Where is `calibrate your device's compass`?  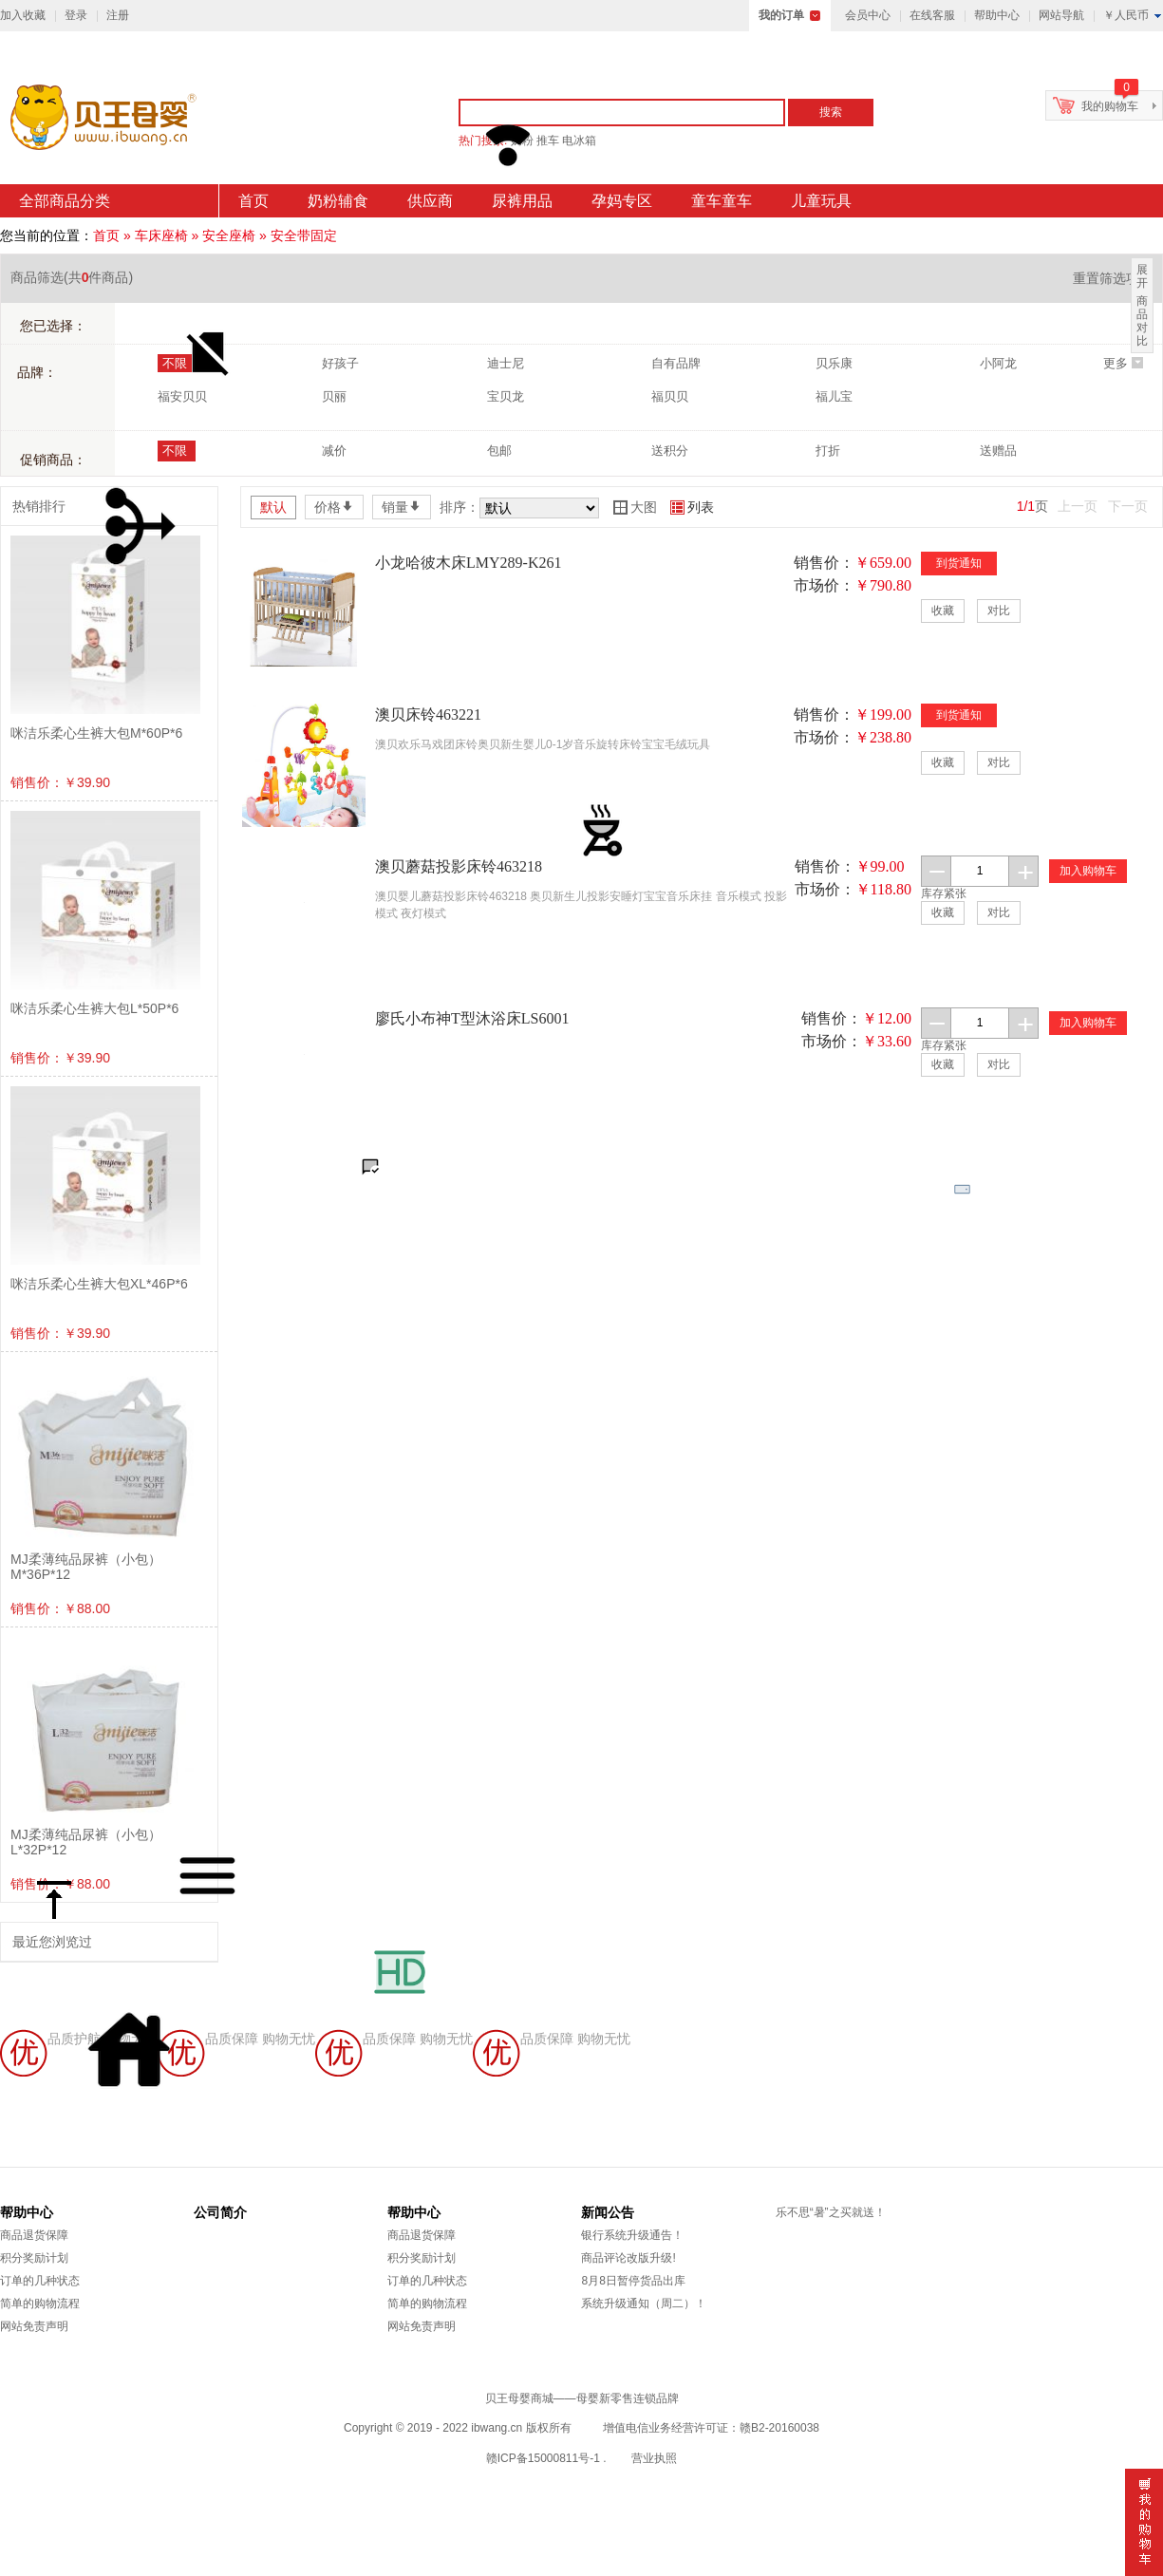
calibrate your device's compass is located at coordinates (508, 145).